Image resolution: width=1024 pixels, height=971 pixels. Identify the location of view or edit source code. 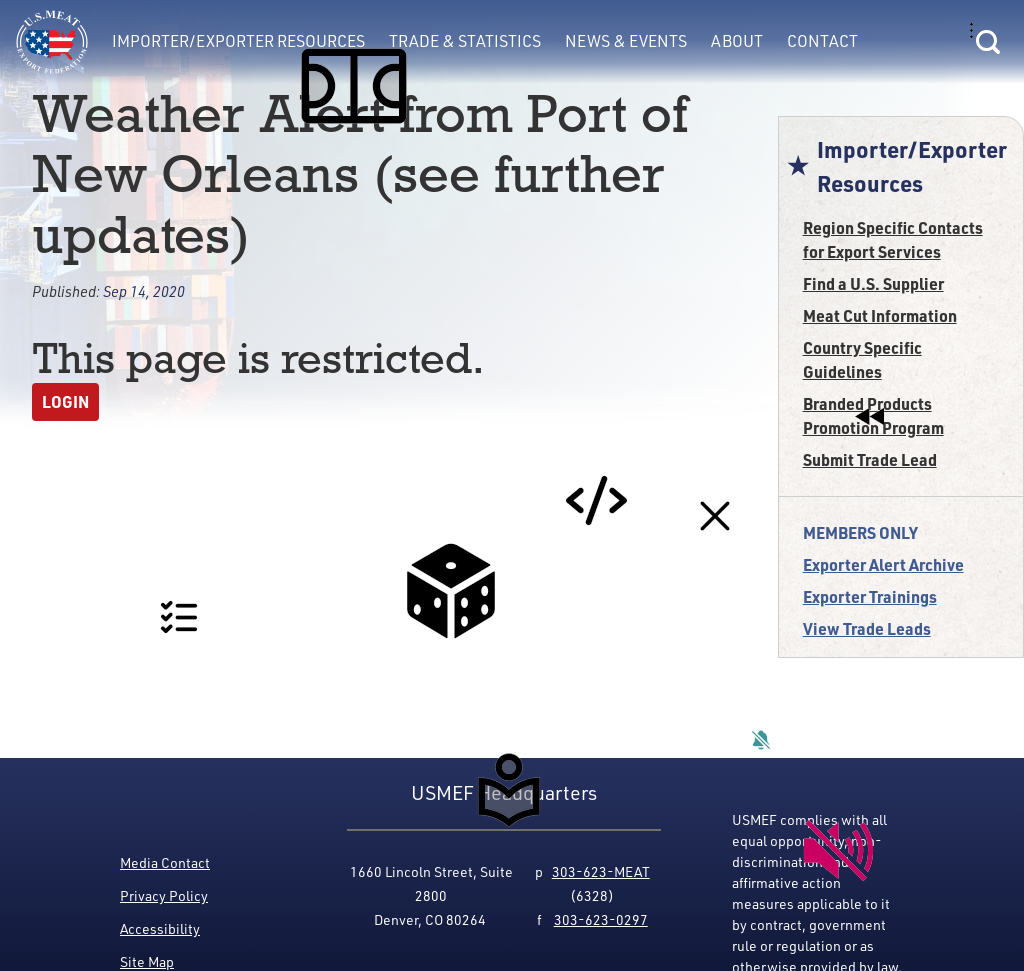
(596, 500).